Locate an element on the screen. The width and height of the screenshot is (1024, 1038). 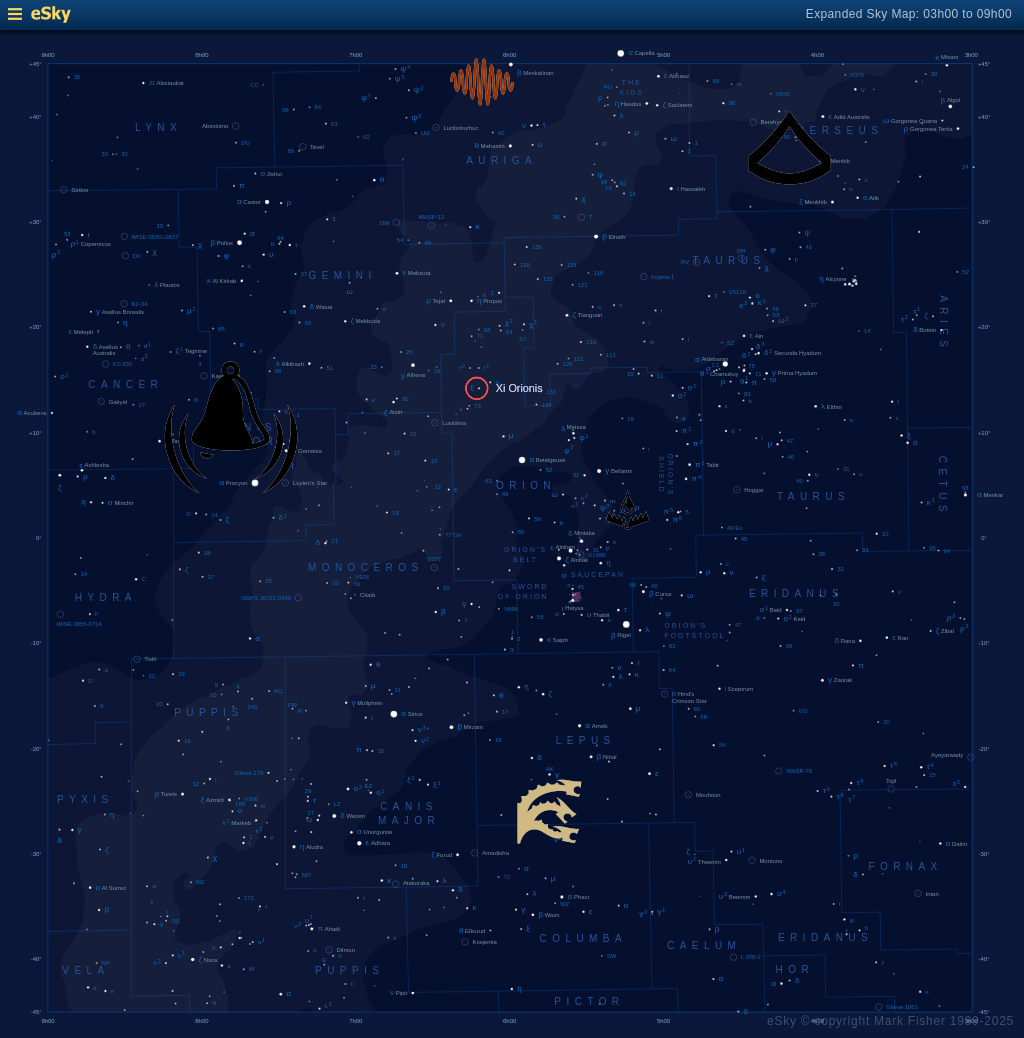
adjust audio amplitude or volume levels is located at coordinates (482, 82).